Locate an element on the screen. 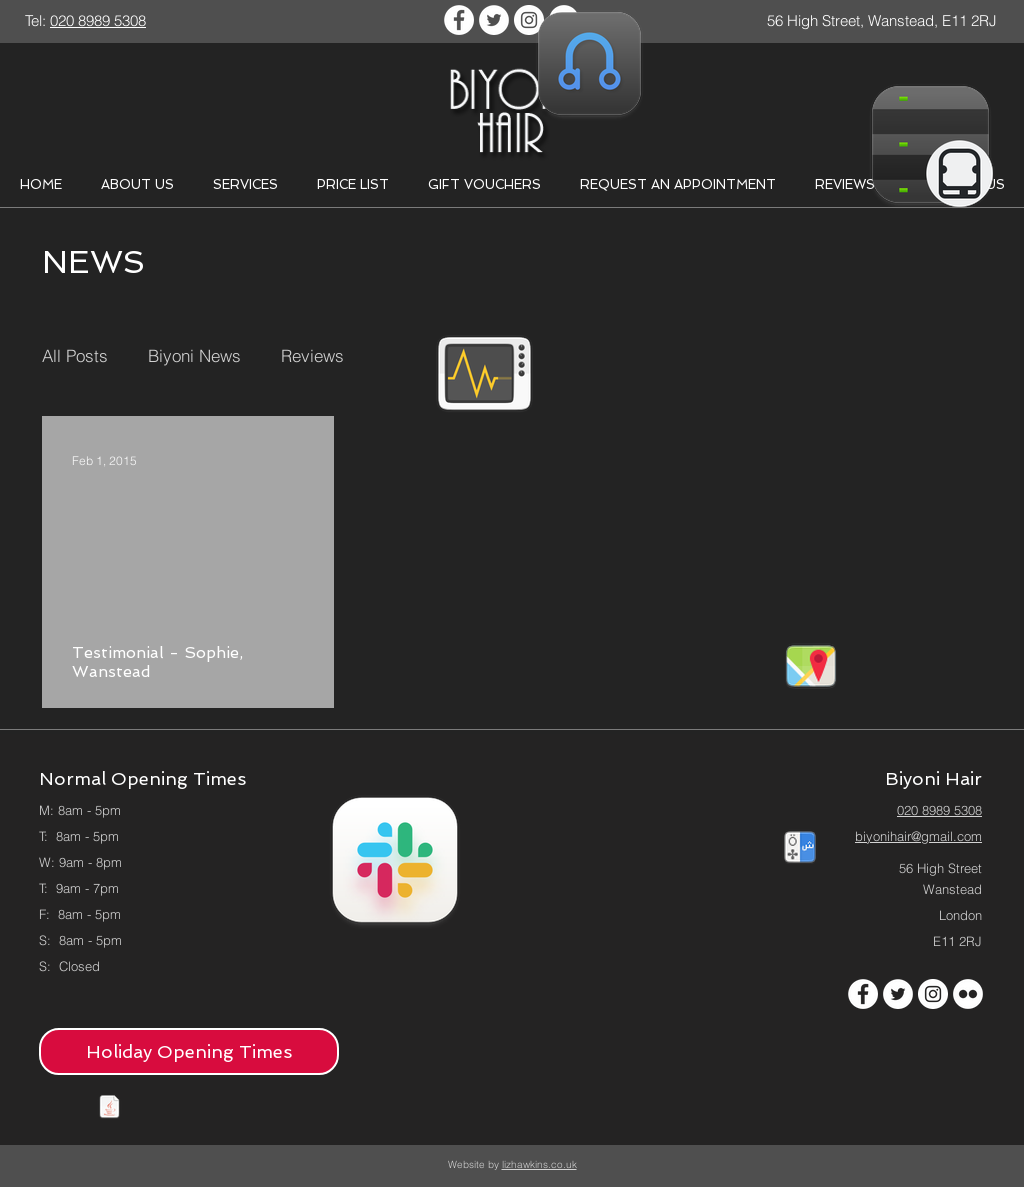 This screenshot has width=1024, height=1187. java source code file is located at coordinates (109, 1106).